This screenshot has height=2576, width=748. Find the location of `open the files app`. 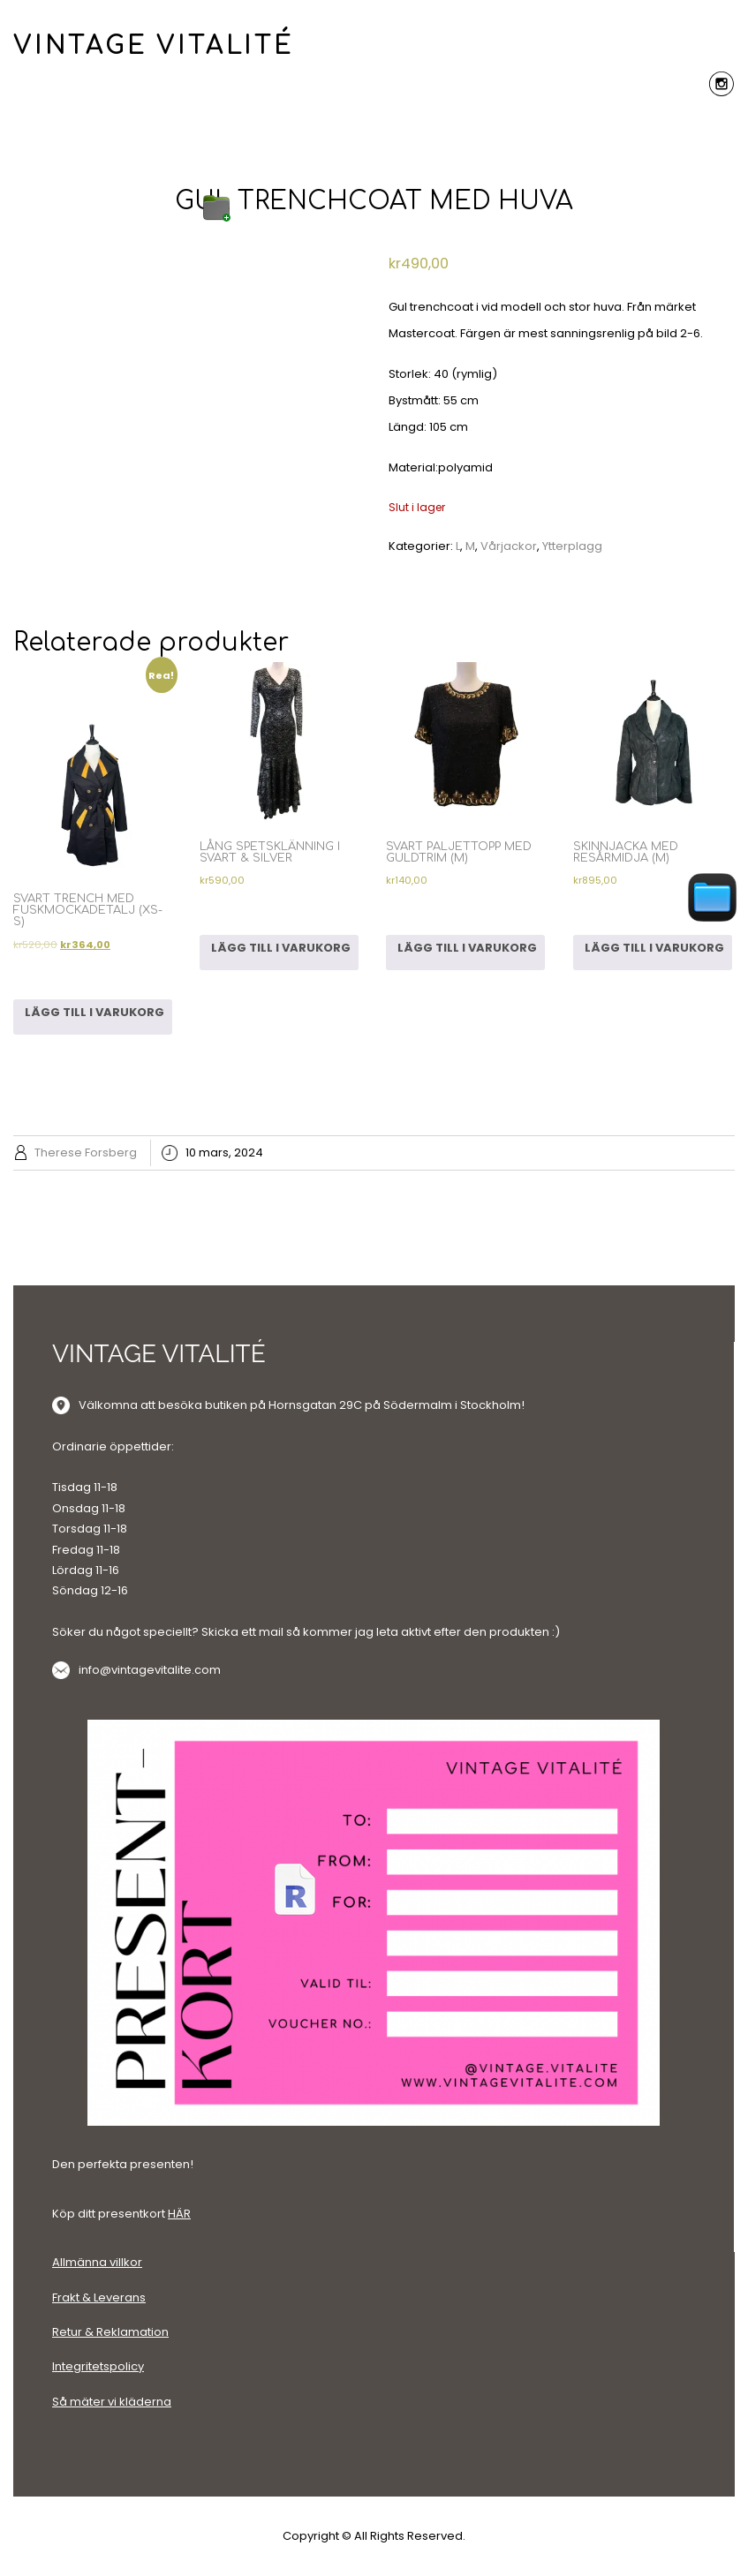

open the files app is located at coordinates (712, 897).